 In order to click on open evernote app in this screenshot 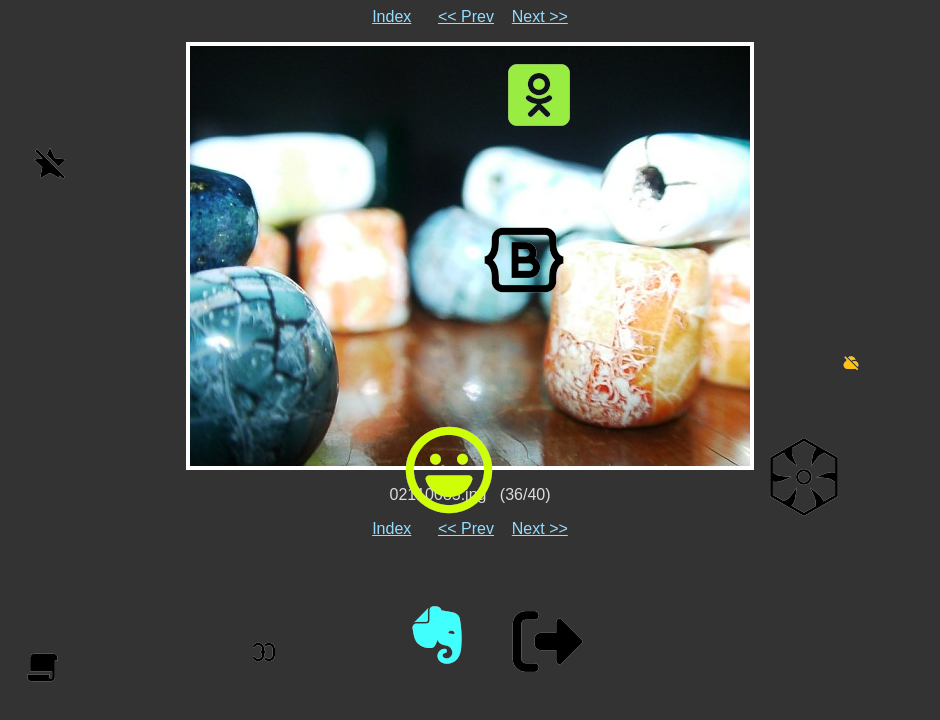, I will do `click(437, 635)`.